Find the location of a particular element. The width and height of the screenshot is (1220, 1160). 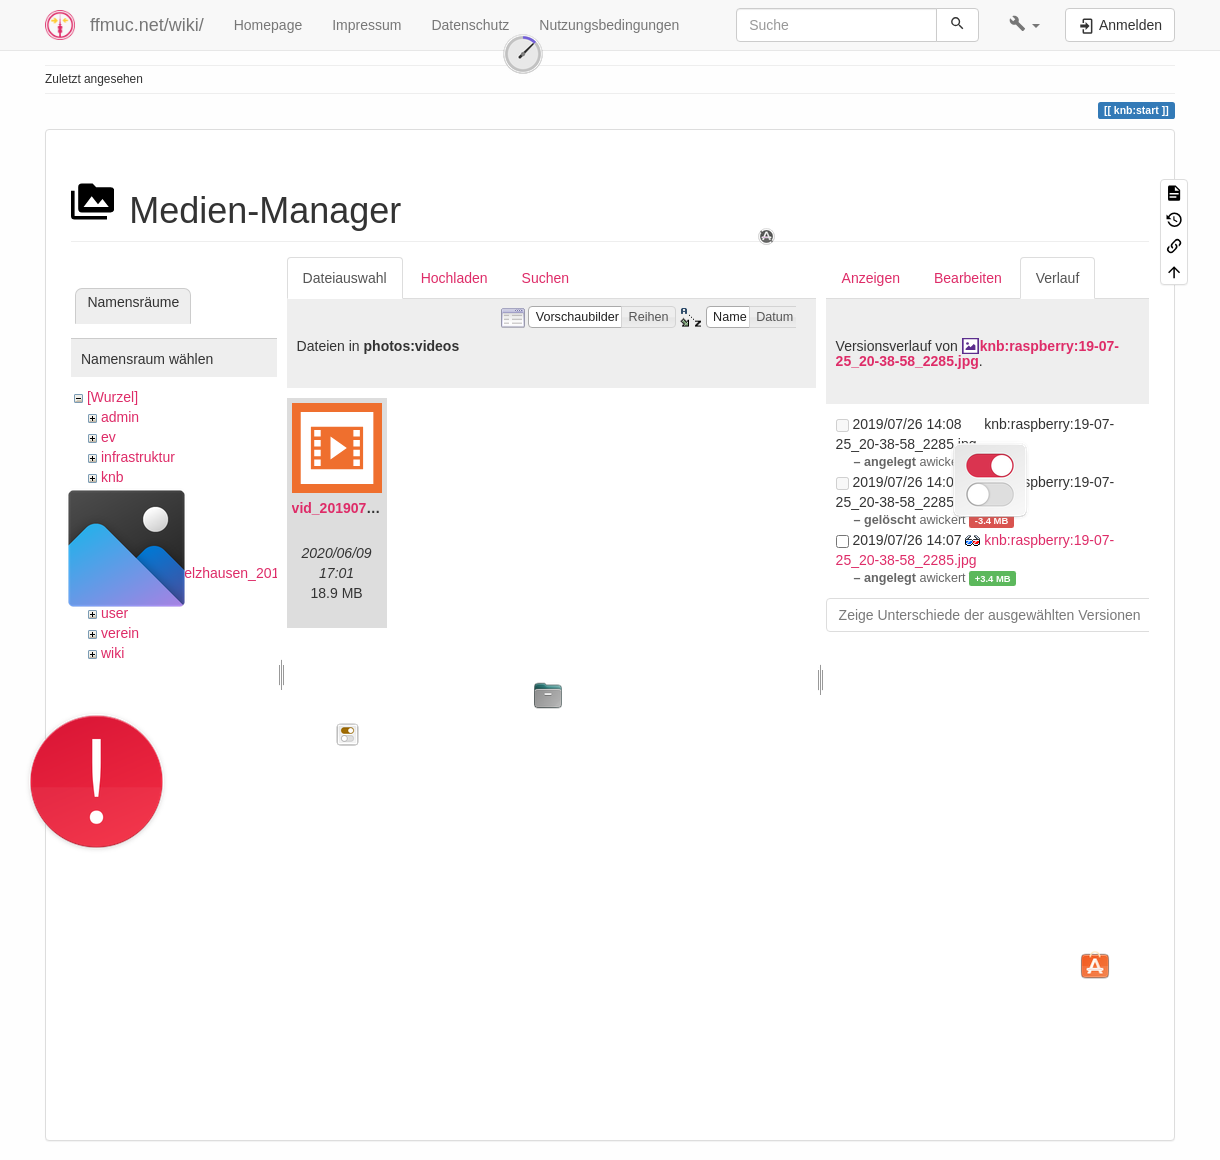

open the software store to browse and install apps is located at coordinates (1095, 966).